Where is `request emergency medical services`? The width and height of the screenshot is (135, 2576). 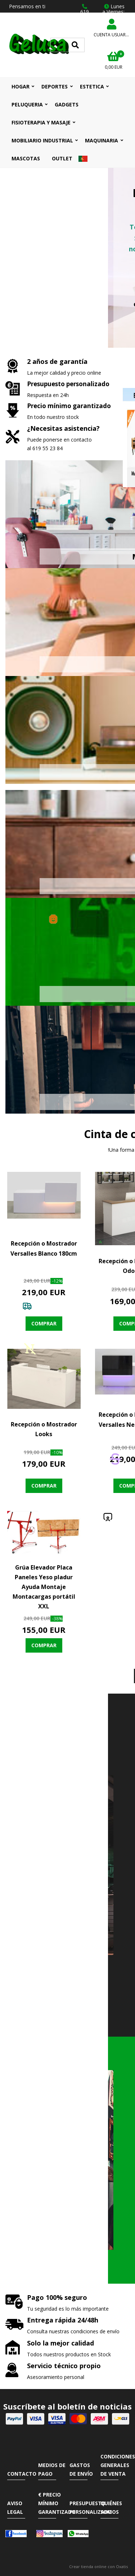 request emergency medical services is located at coordinates (27, 1306).